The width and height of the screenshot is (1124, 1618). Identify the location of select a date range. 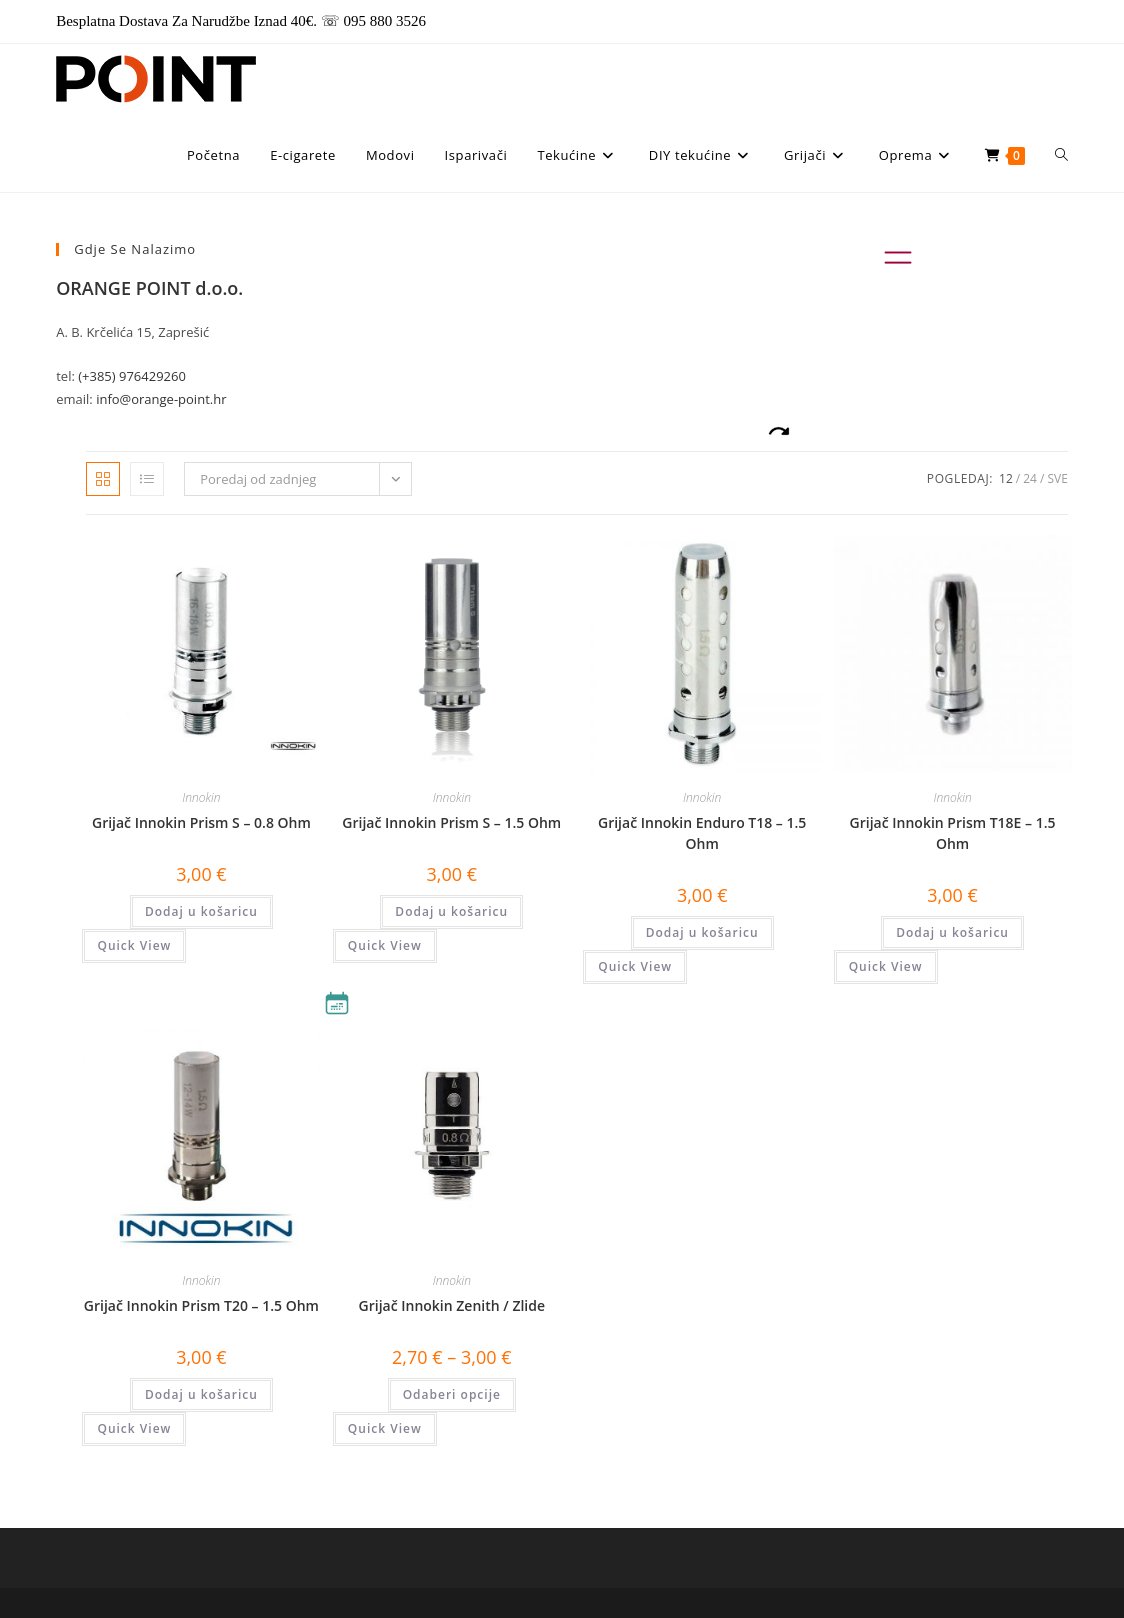
(337, 1003).